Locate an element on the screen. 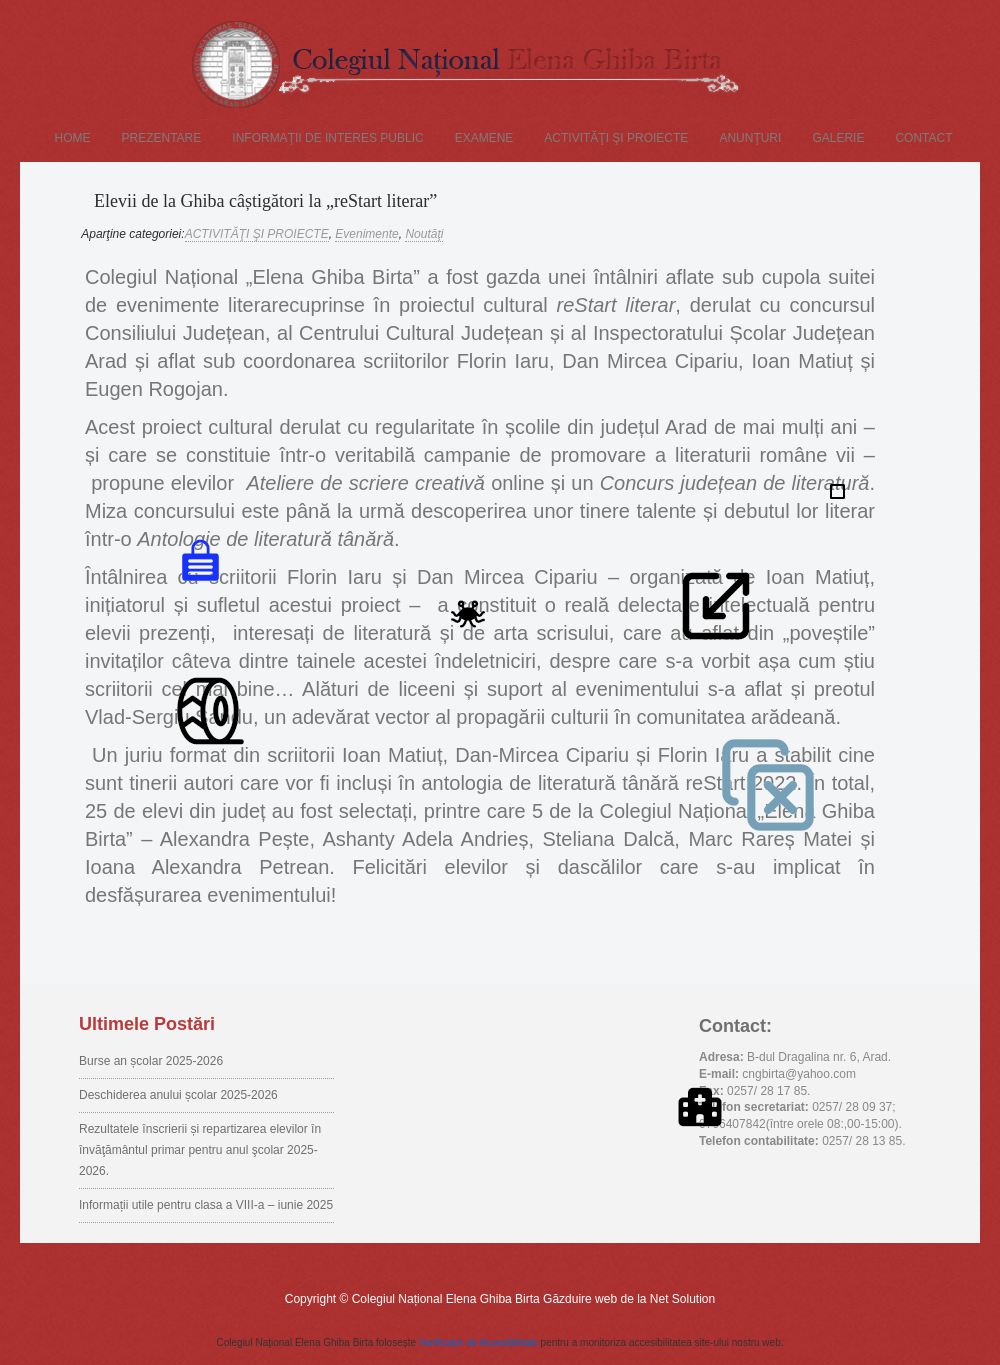  view tire pressure or status is located at coordinates (208, 711).